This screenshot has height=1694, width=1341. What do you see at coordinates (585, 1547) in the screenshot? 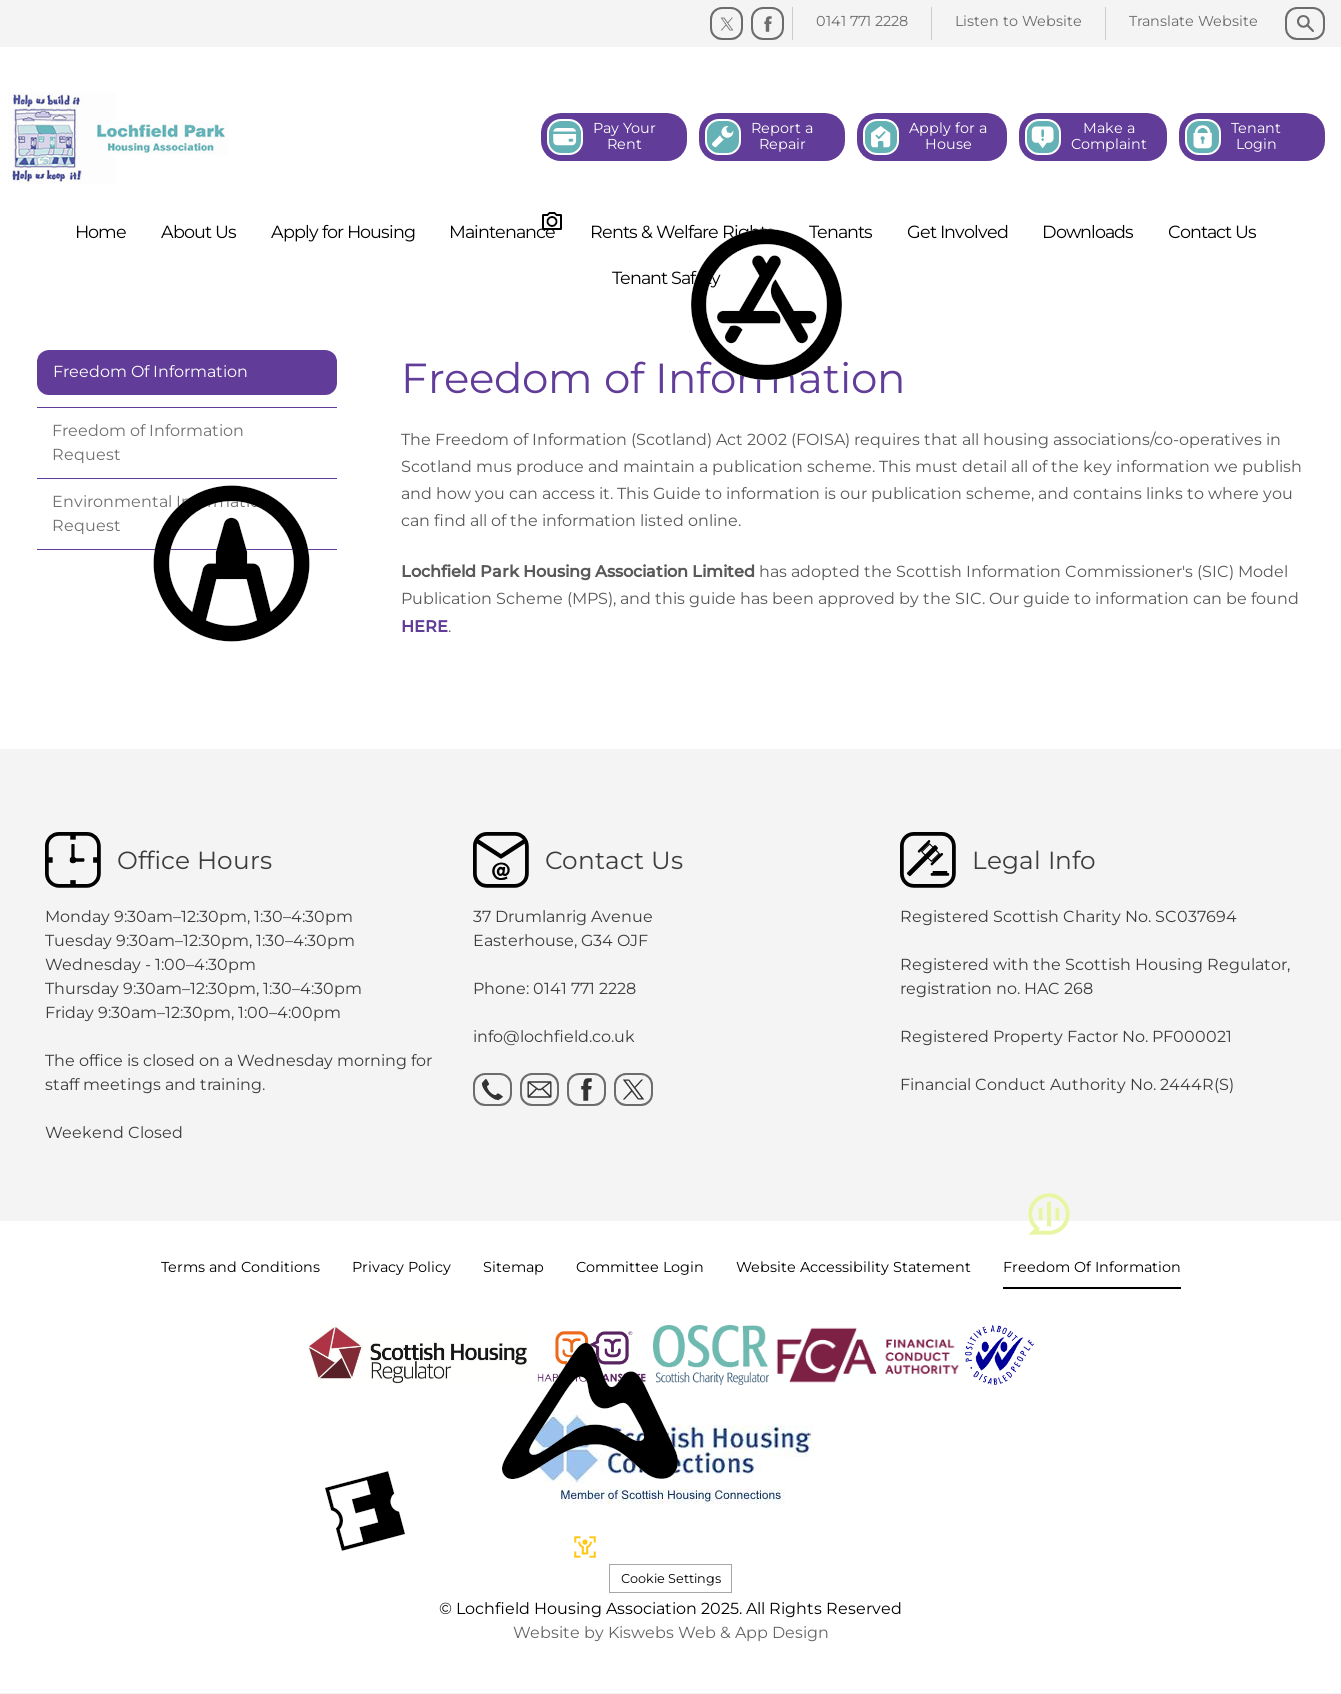
I see `scan or verify user identity` at bounding box center [585, 1547].